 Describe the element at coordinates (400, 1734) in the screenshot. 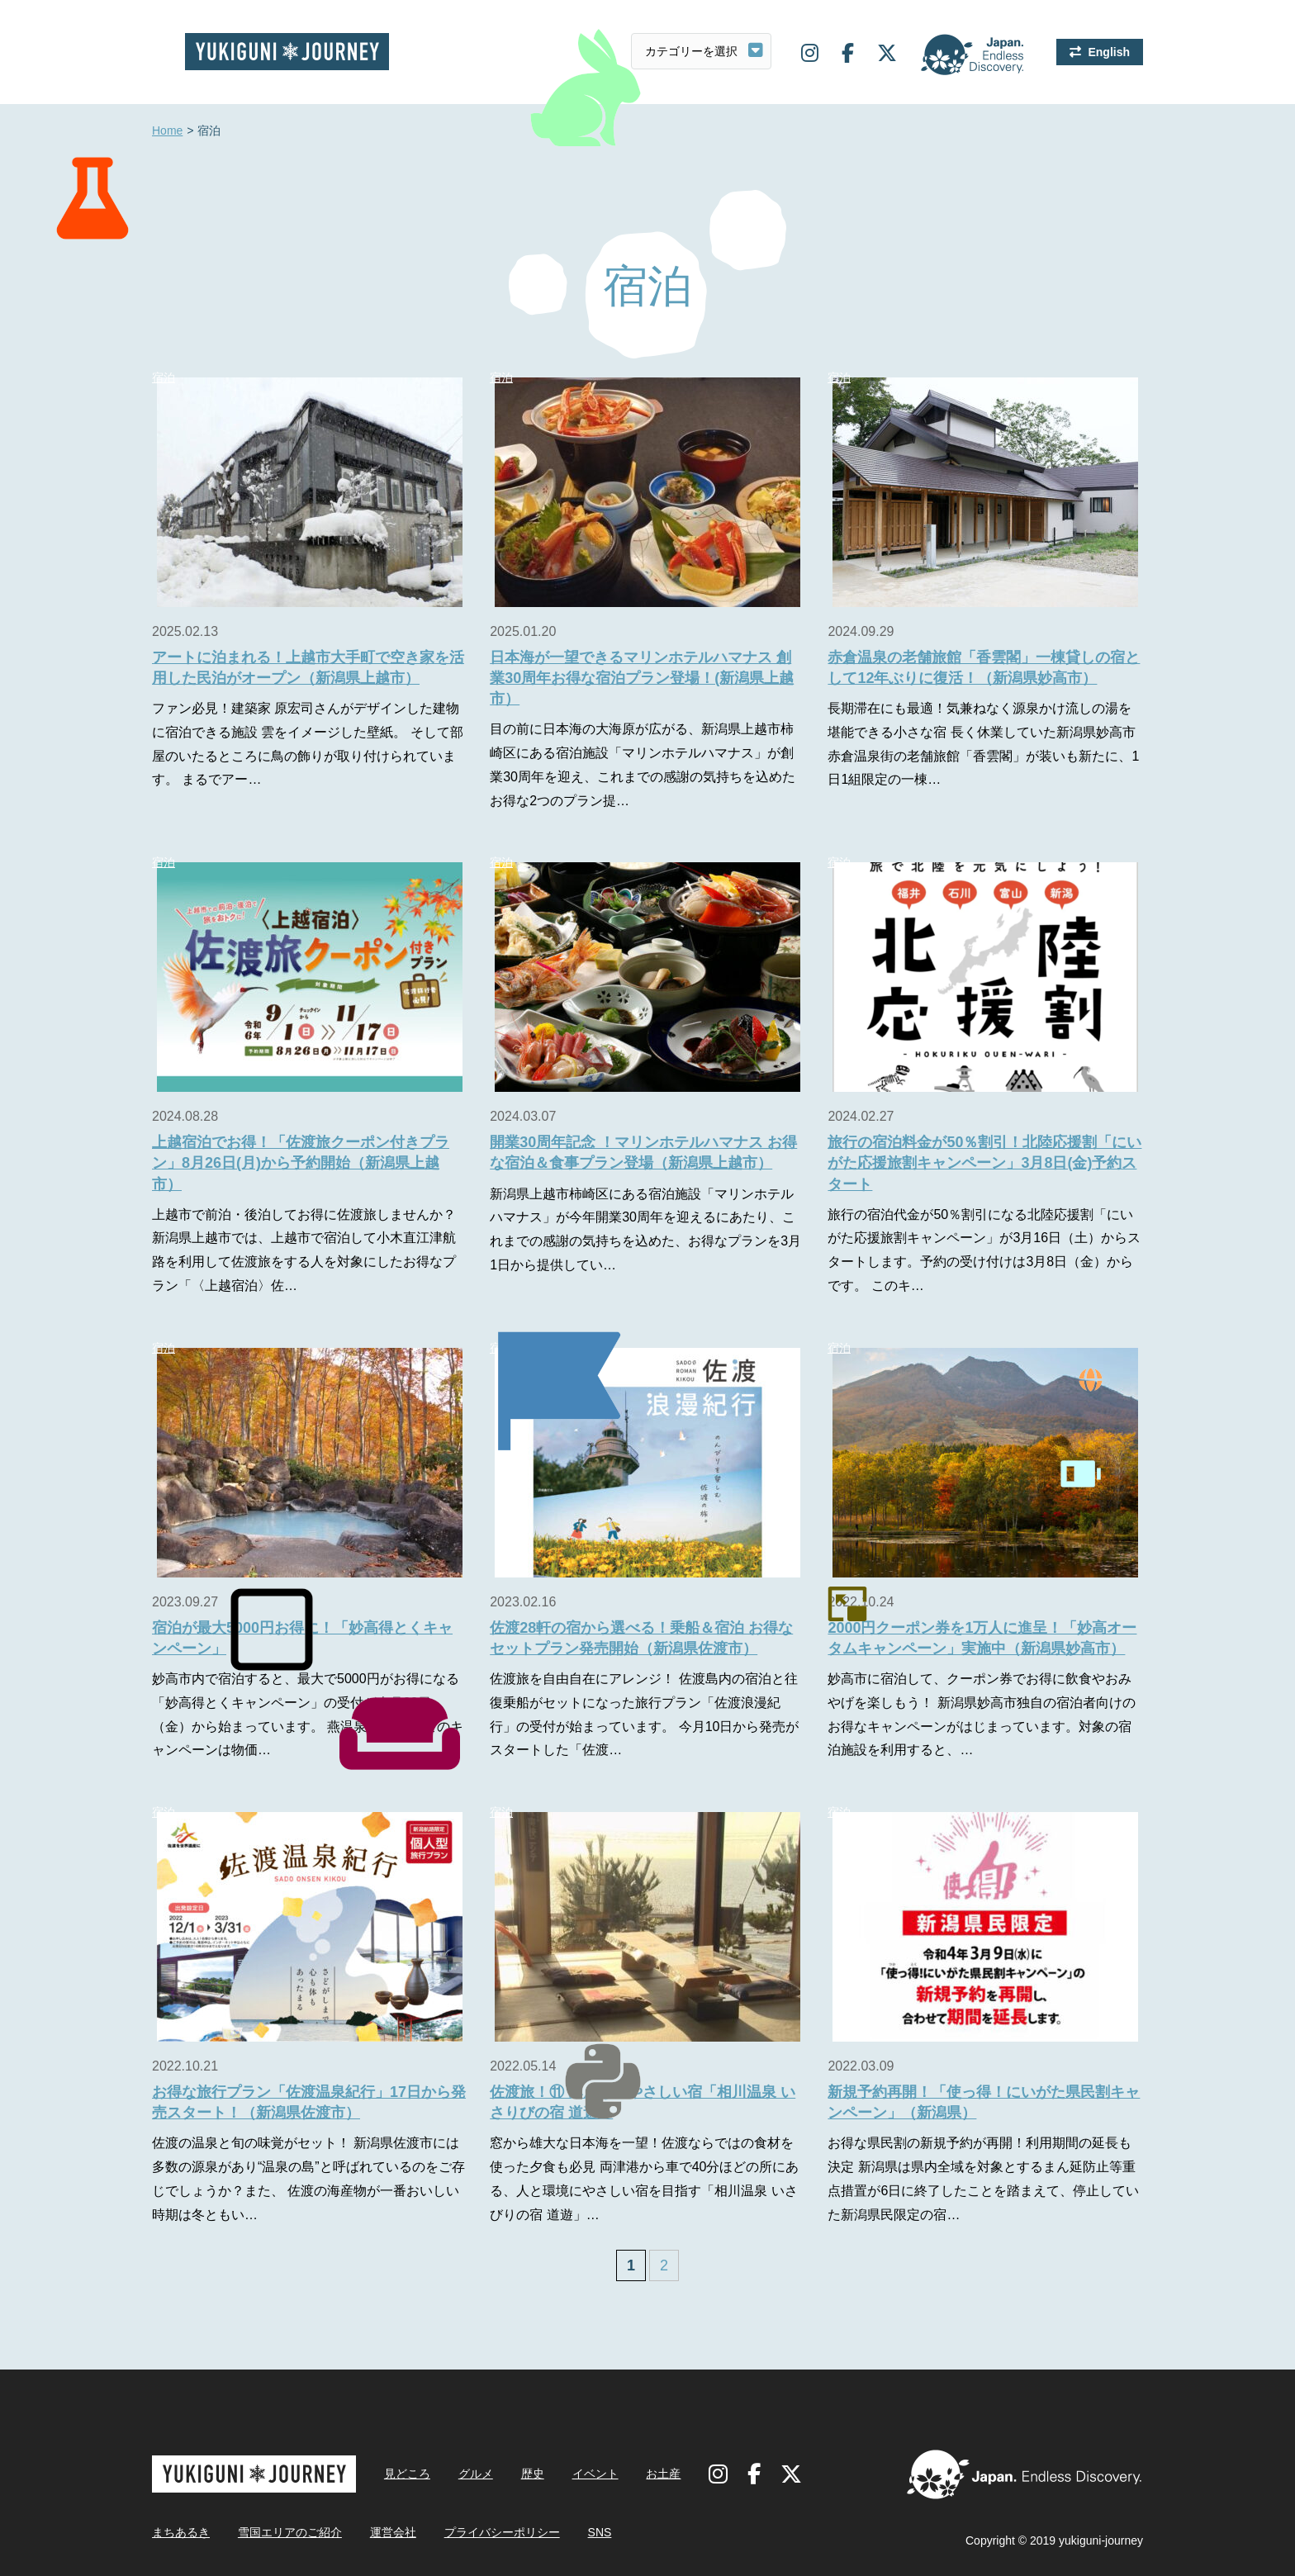

I see `browse living room furniture` at that location.